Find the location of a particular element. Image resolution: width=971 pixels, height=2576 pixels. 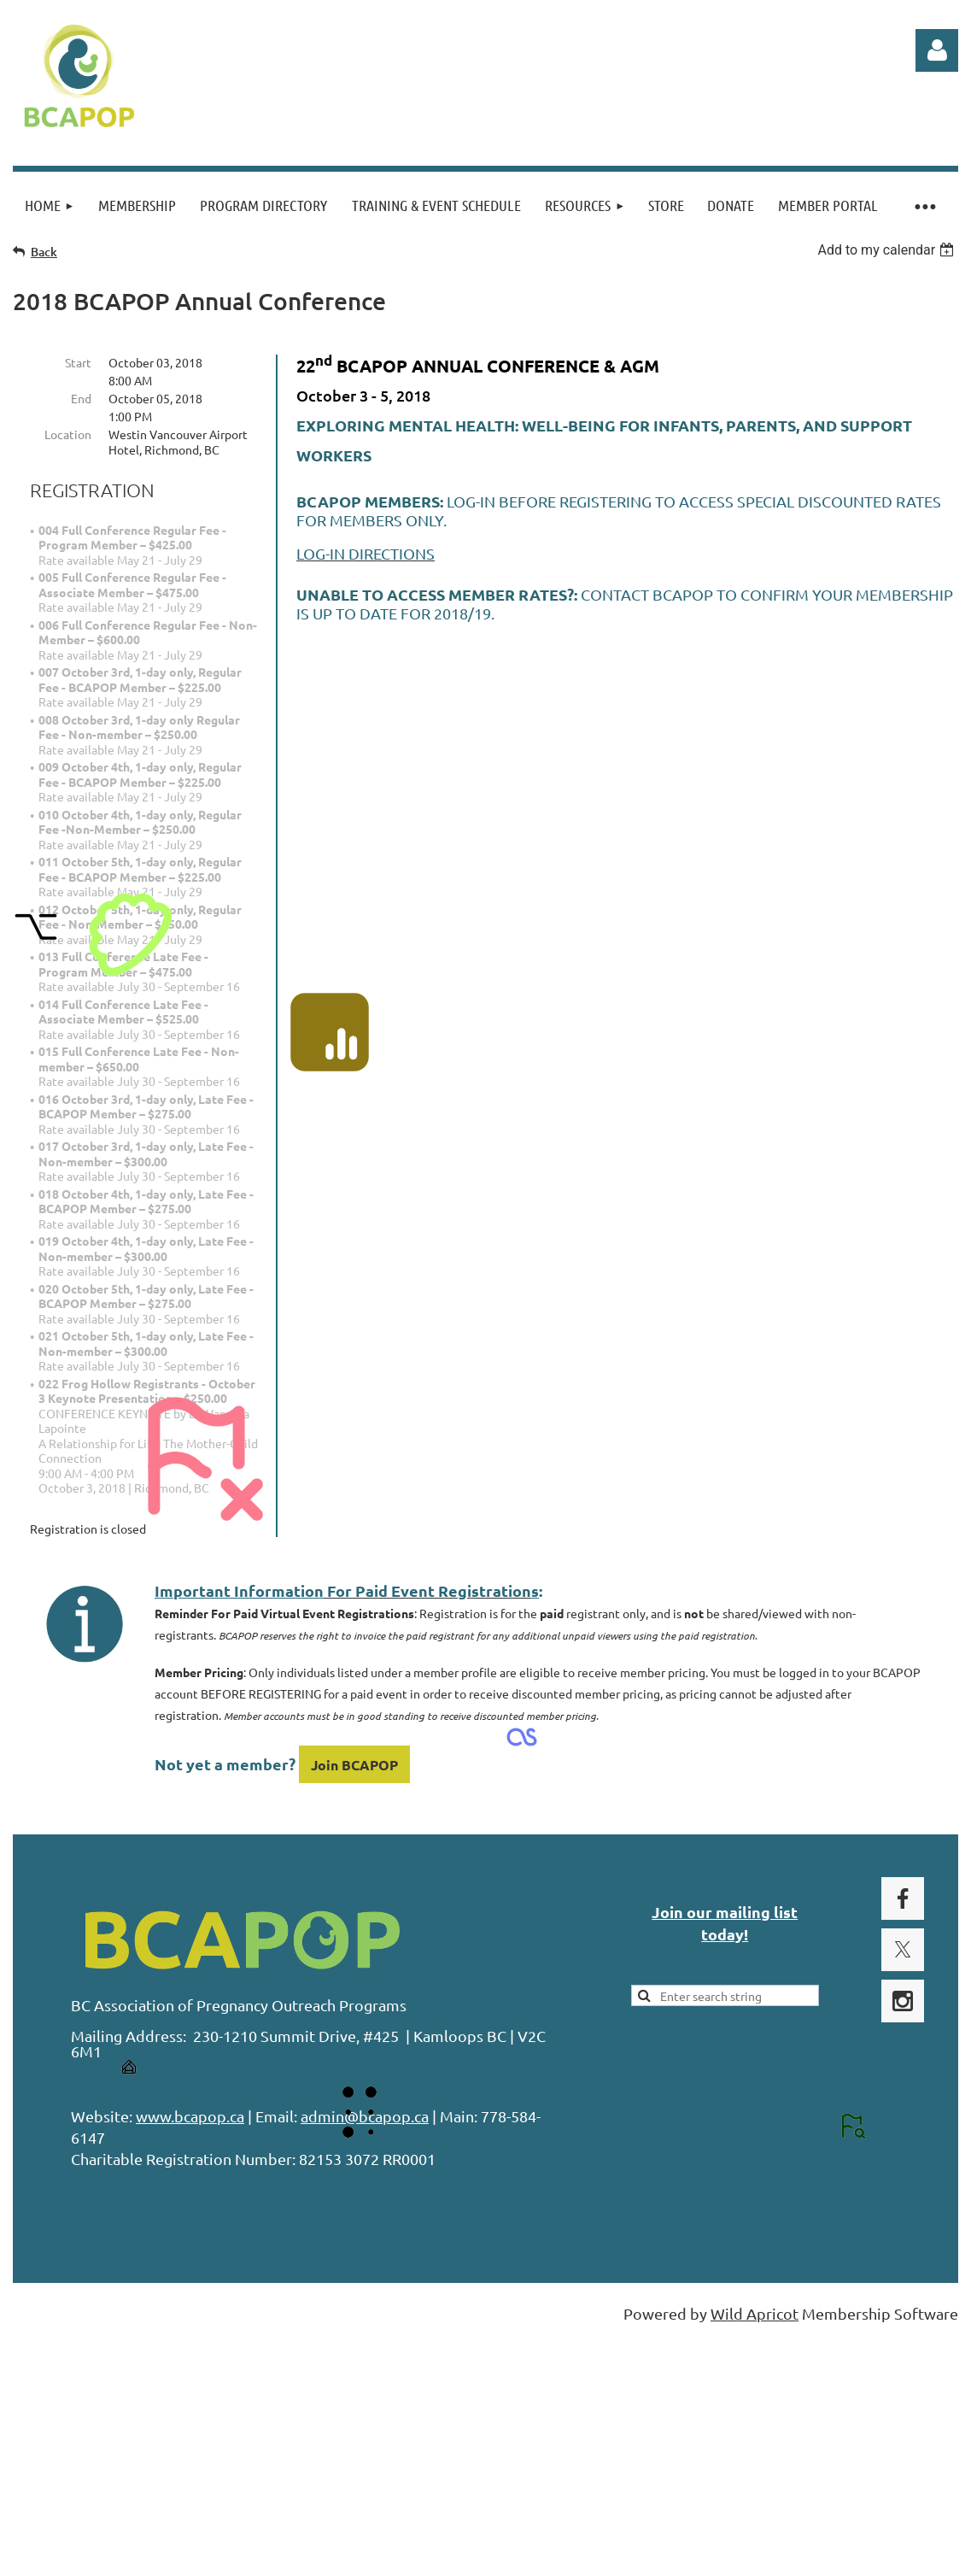

remove a flagged item is located at coordinates (196, 1454).